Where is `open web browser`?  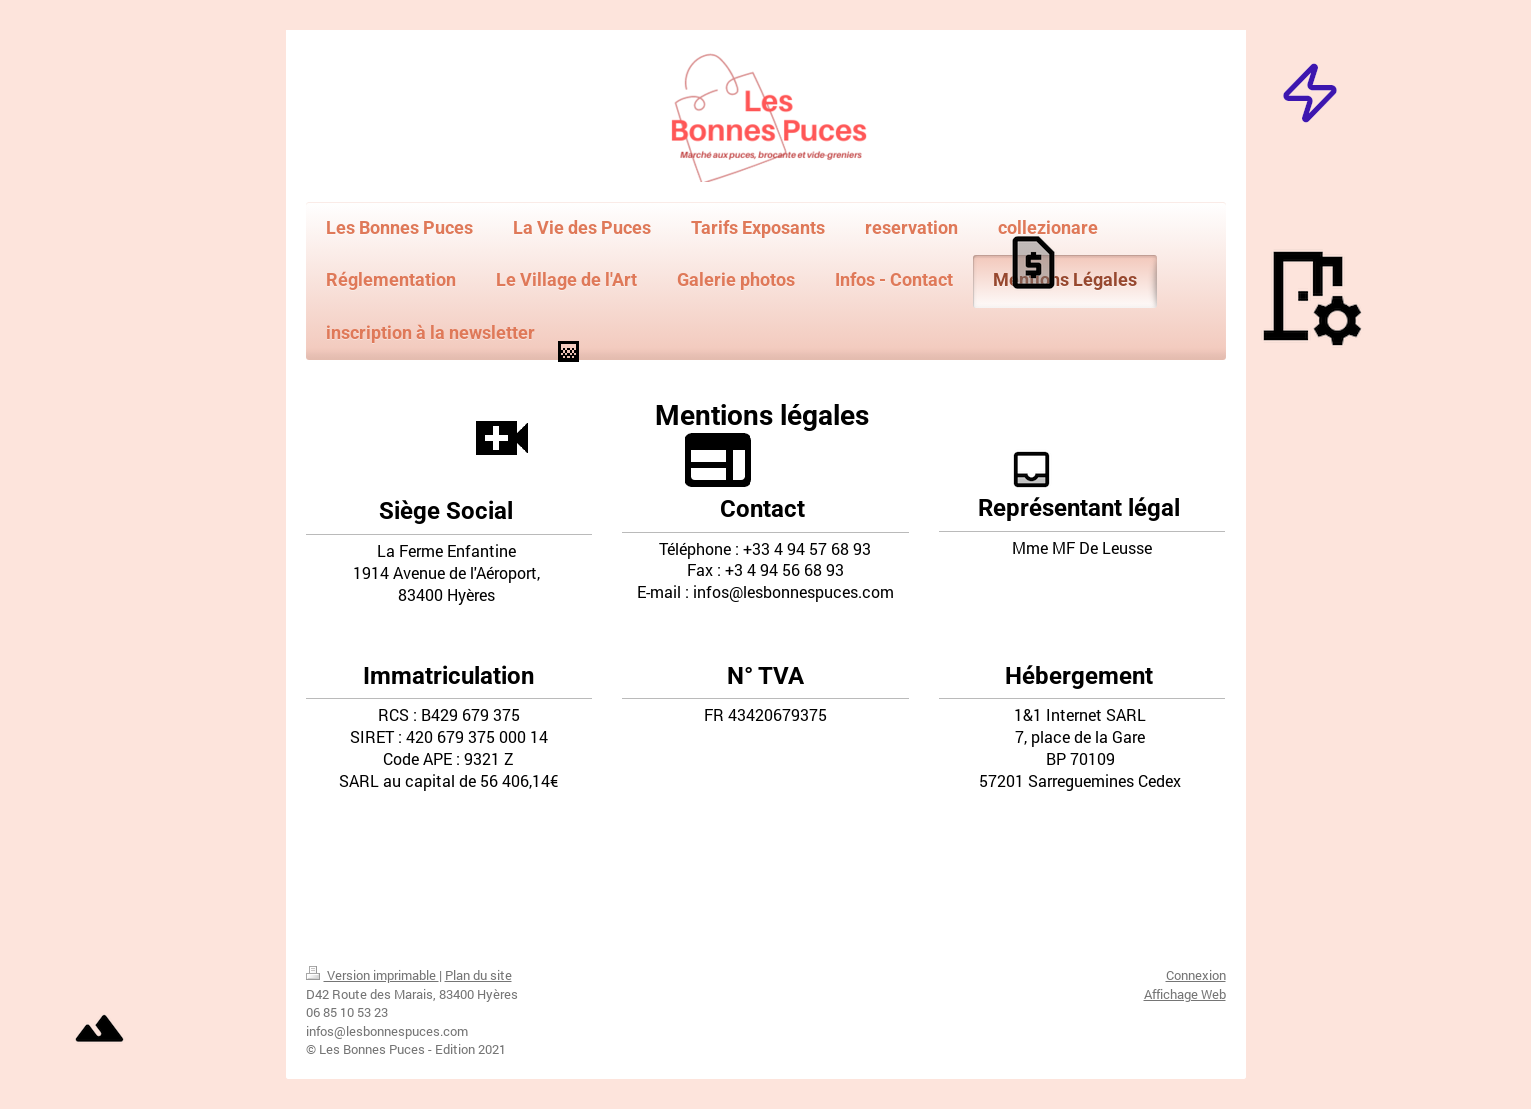 open web browser is located at coordinates (718, 460).